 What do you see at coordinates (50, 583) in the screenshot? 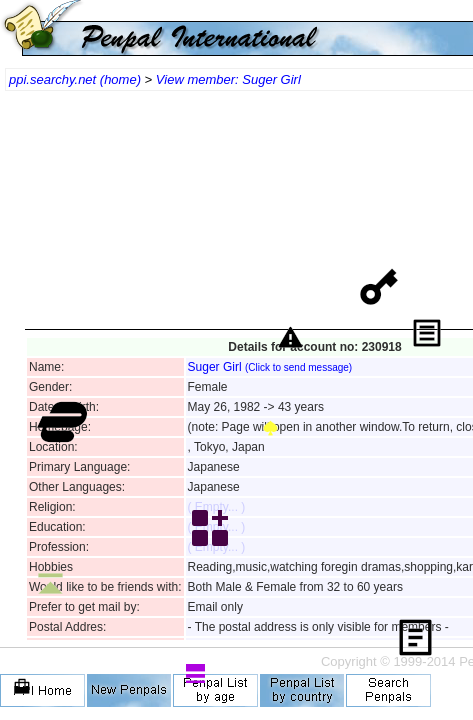
I see `skip to the beginning or top of content` at bounding box center [50, 583].